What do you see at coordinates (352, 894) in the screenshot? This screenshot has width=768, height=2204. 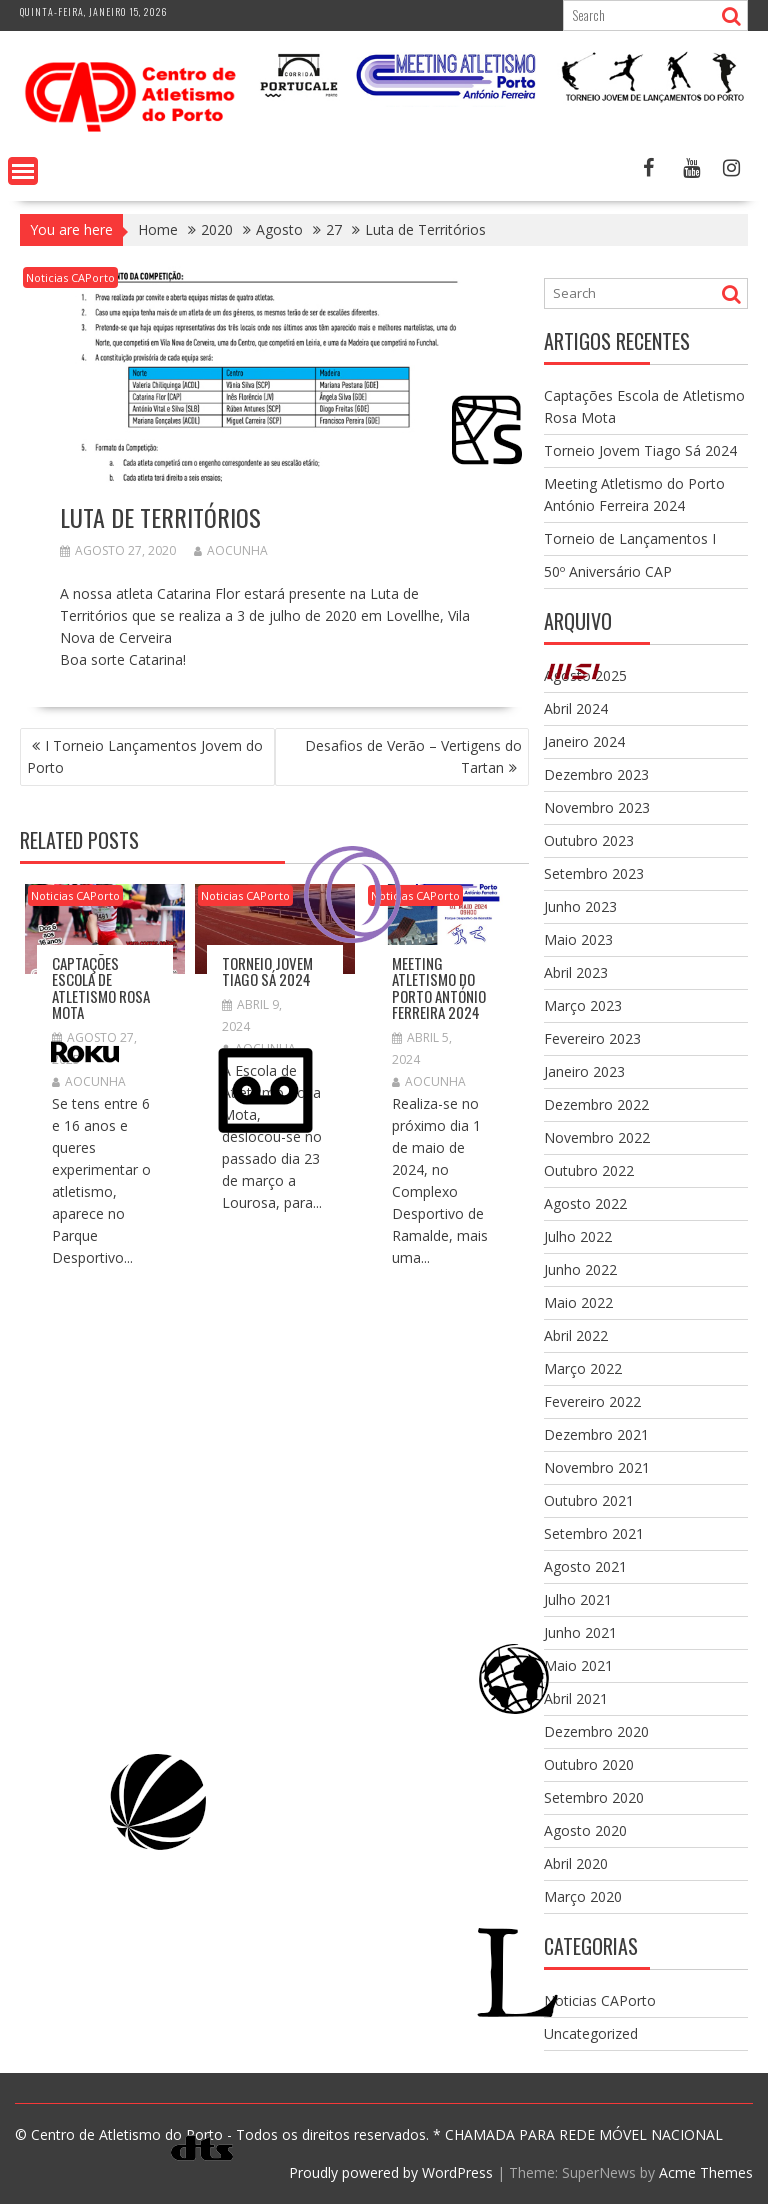 I see `open Opera GX browser` at bounding box center [352, 894].